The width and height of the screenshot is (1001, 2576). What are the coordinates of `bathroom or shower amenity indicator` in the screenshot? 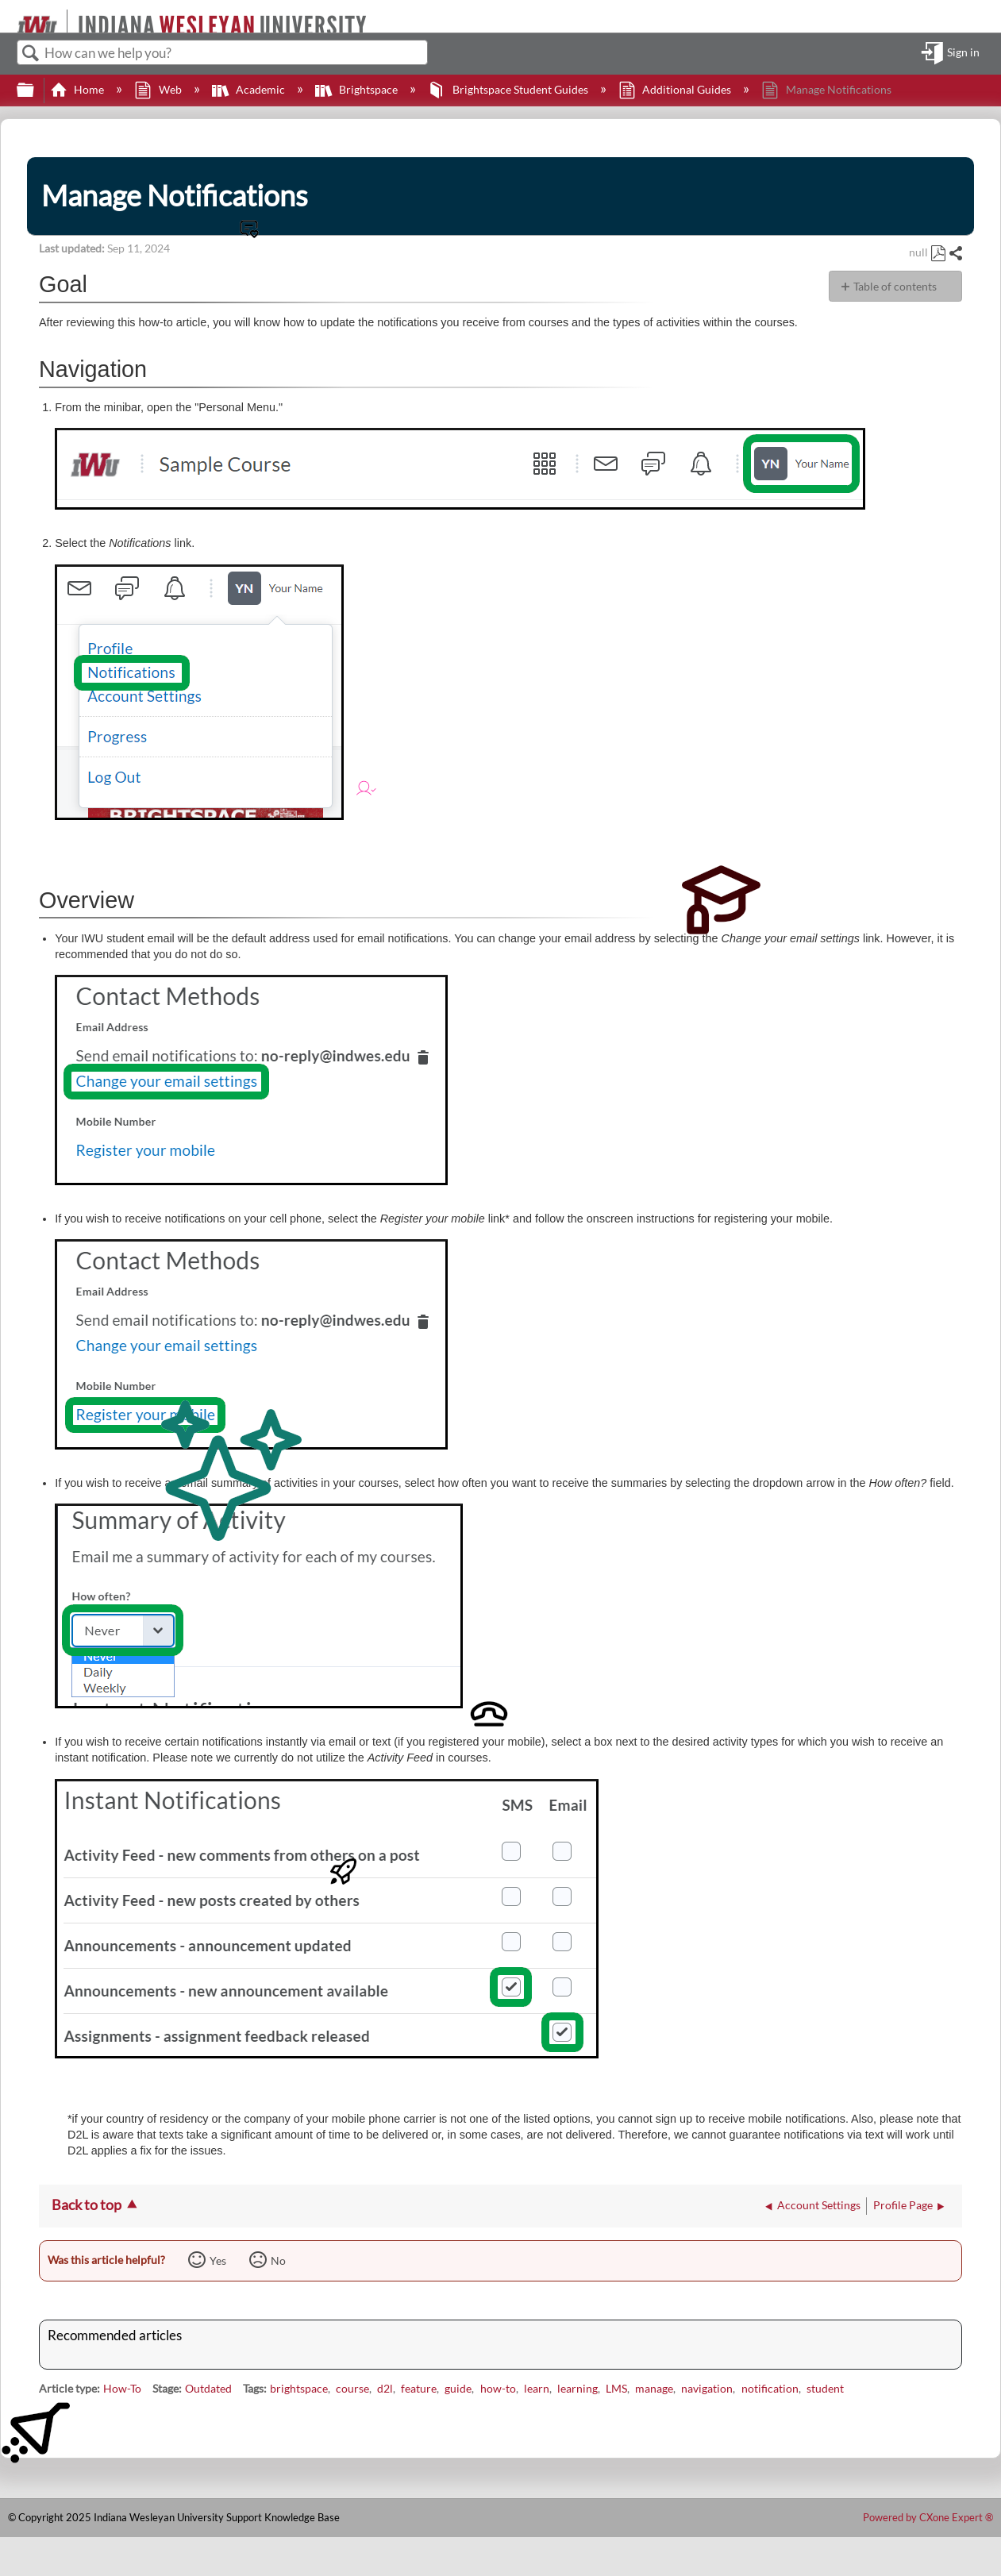 It's located at (35, 2429).